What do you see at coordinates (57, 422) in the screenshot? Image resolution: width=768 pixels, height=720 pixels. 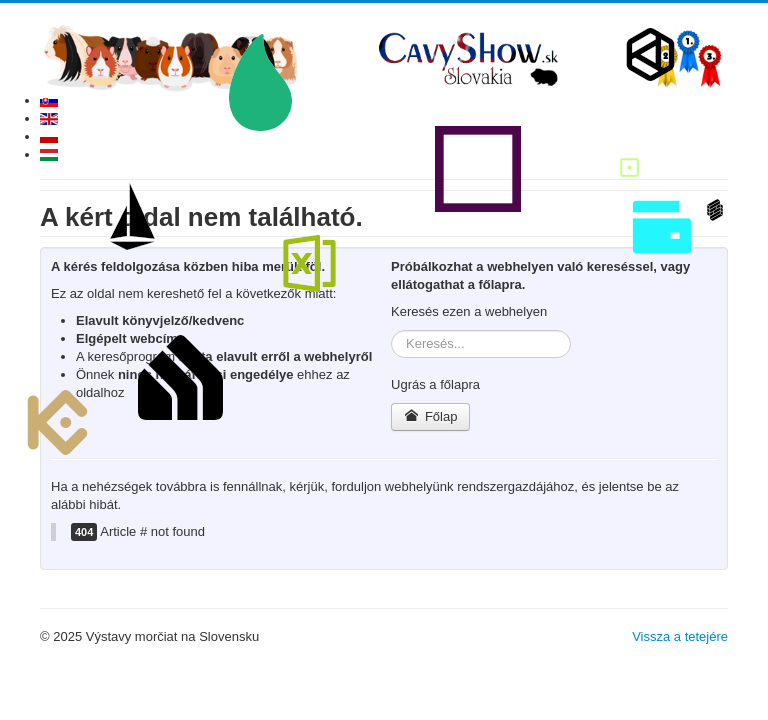 I see `open the KuCoin cryptocurrency exchange app` at bounding box center [57, 422].